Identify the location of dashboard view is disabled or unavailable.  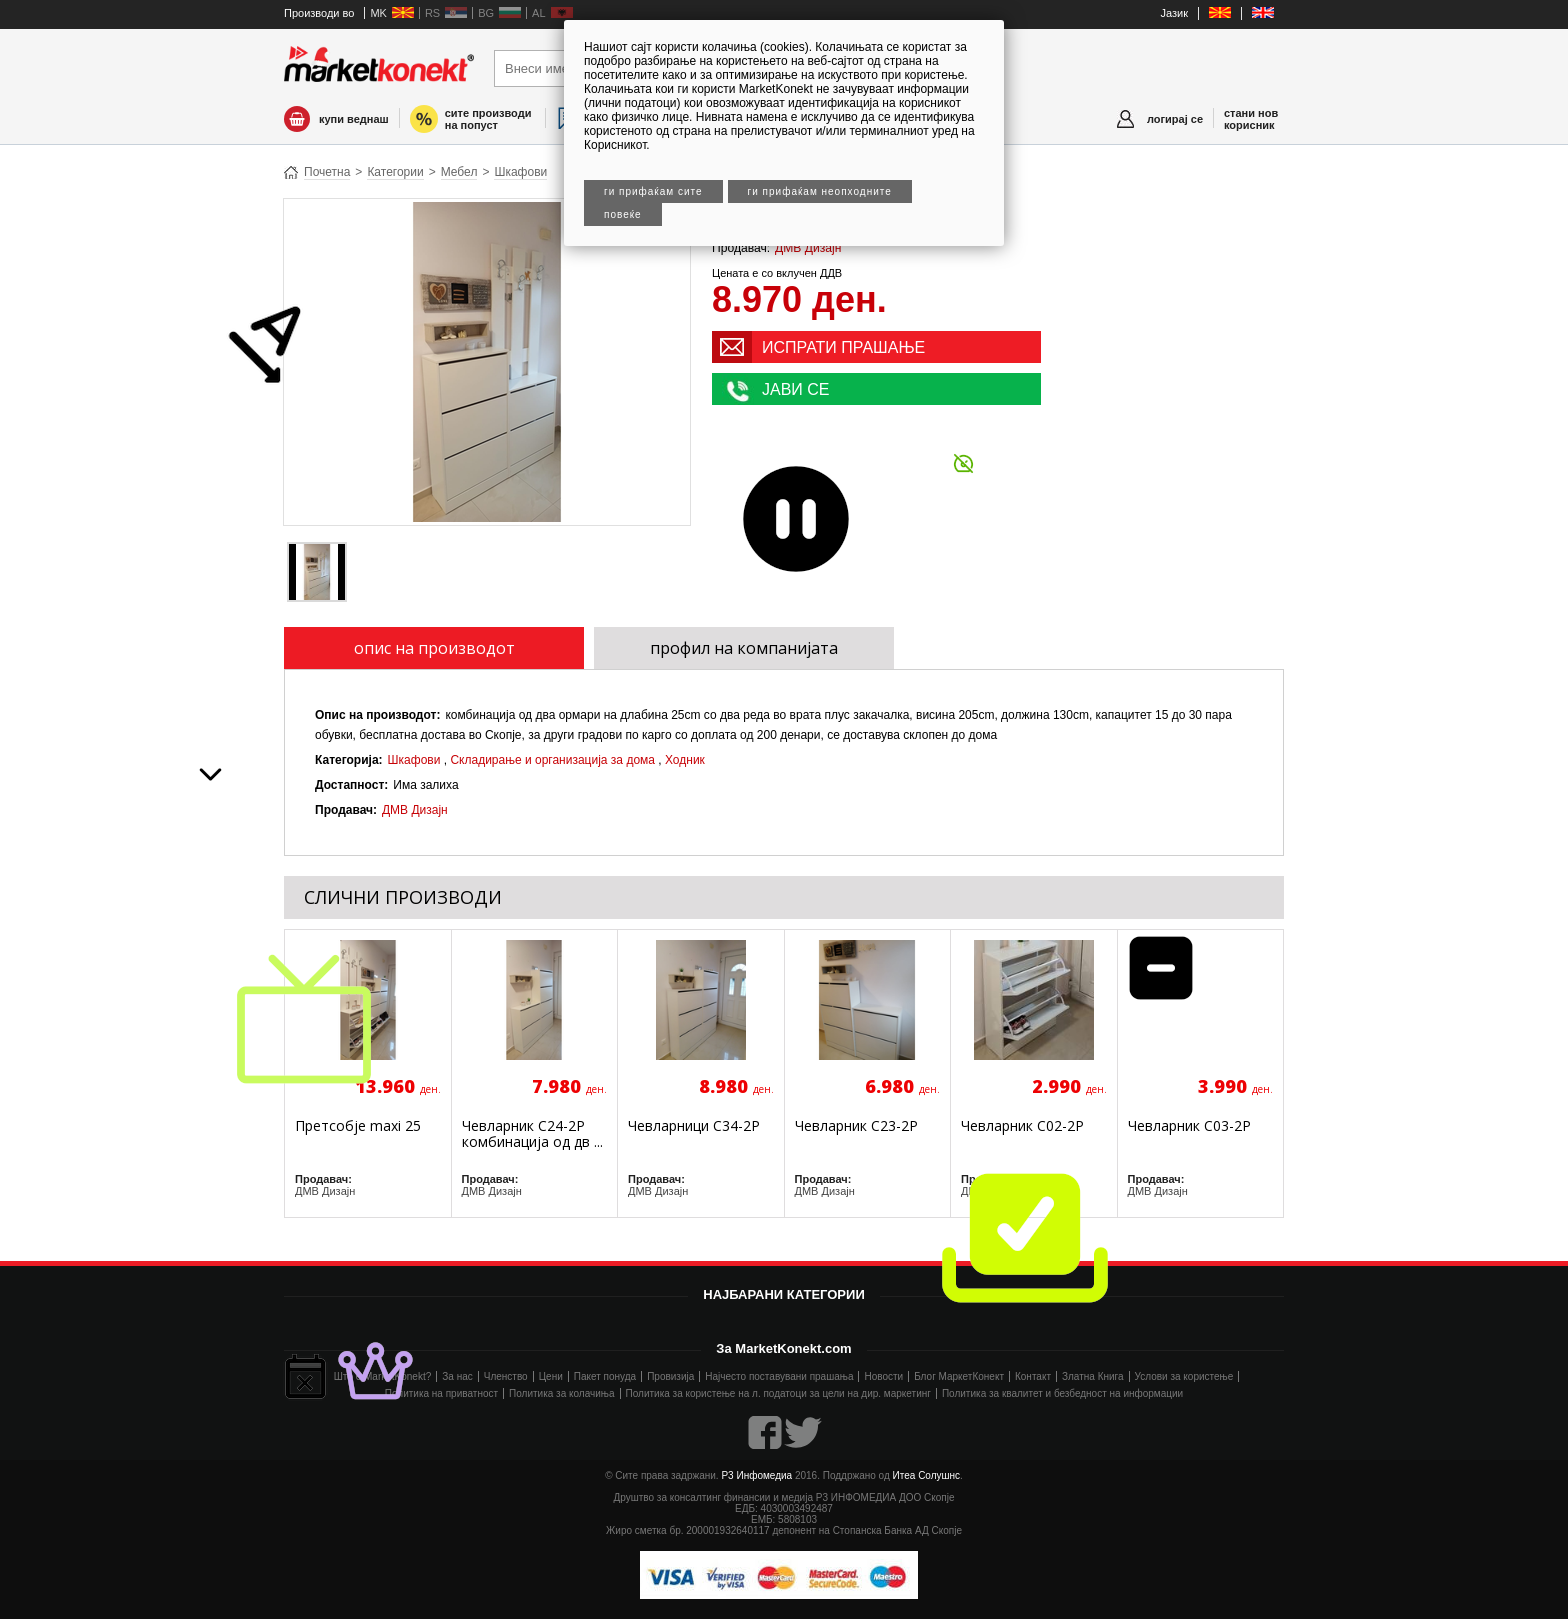
(963, 463).